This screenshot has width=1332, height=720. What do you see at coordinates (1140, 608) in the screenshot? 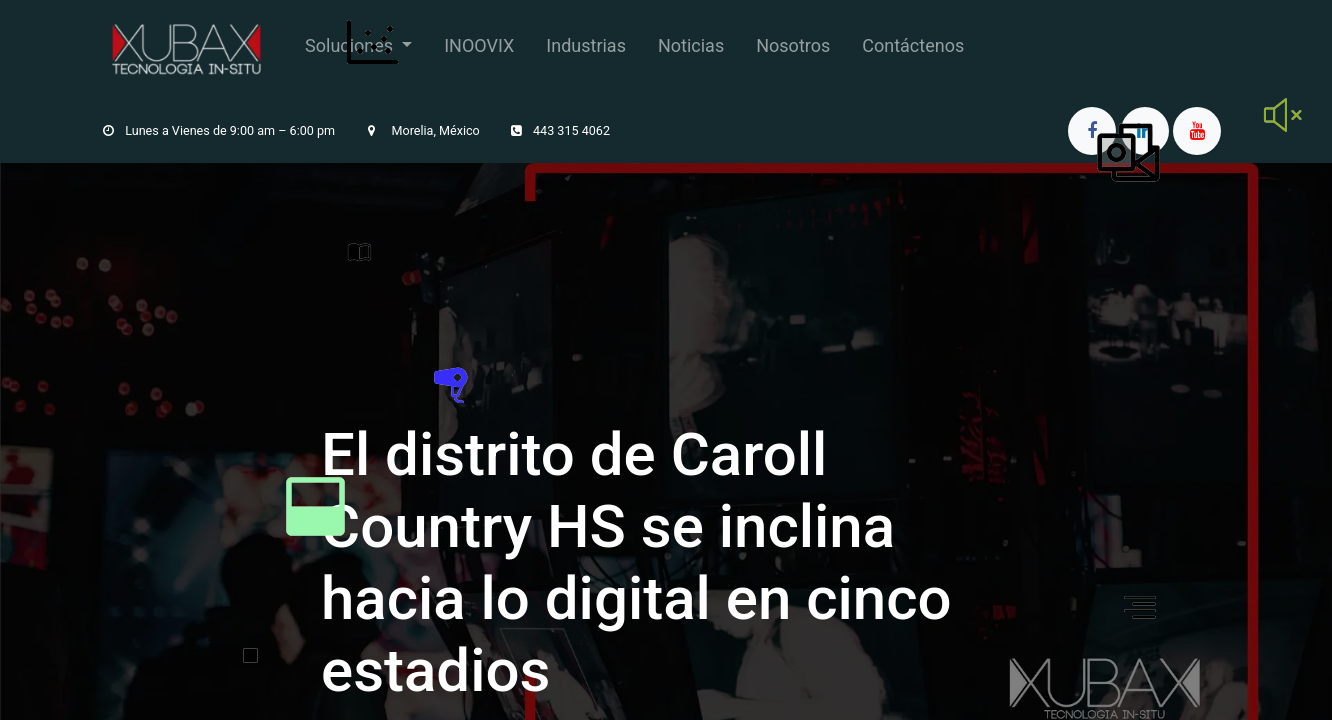
I see `align text to the right` at bounding box center [1140, 608].